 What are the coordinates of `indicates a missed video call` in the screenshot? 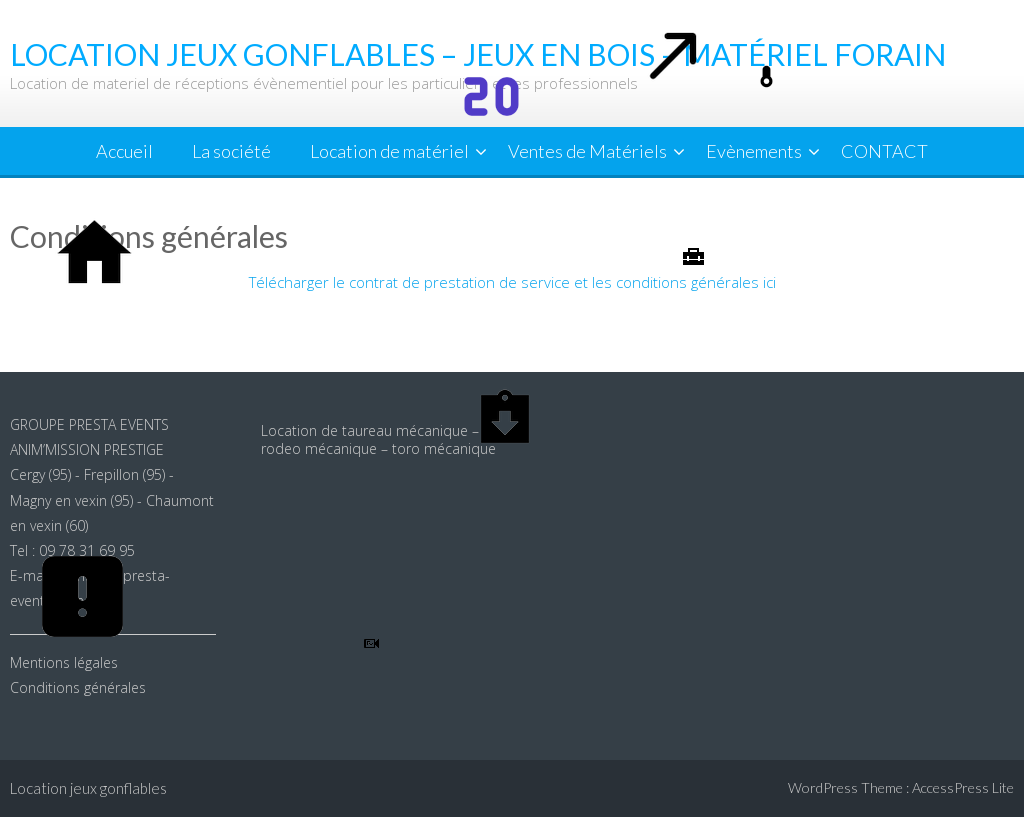 It's located at (371, 643).